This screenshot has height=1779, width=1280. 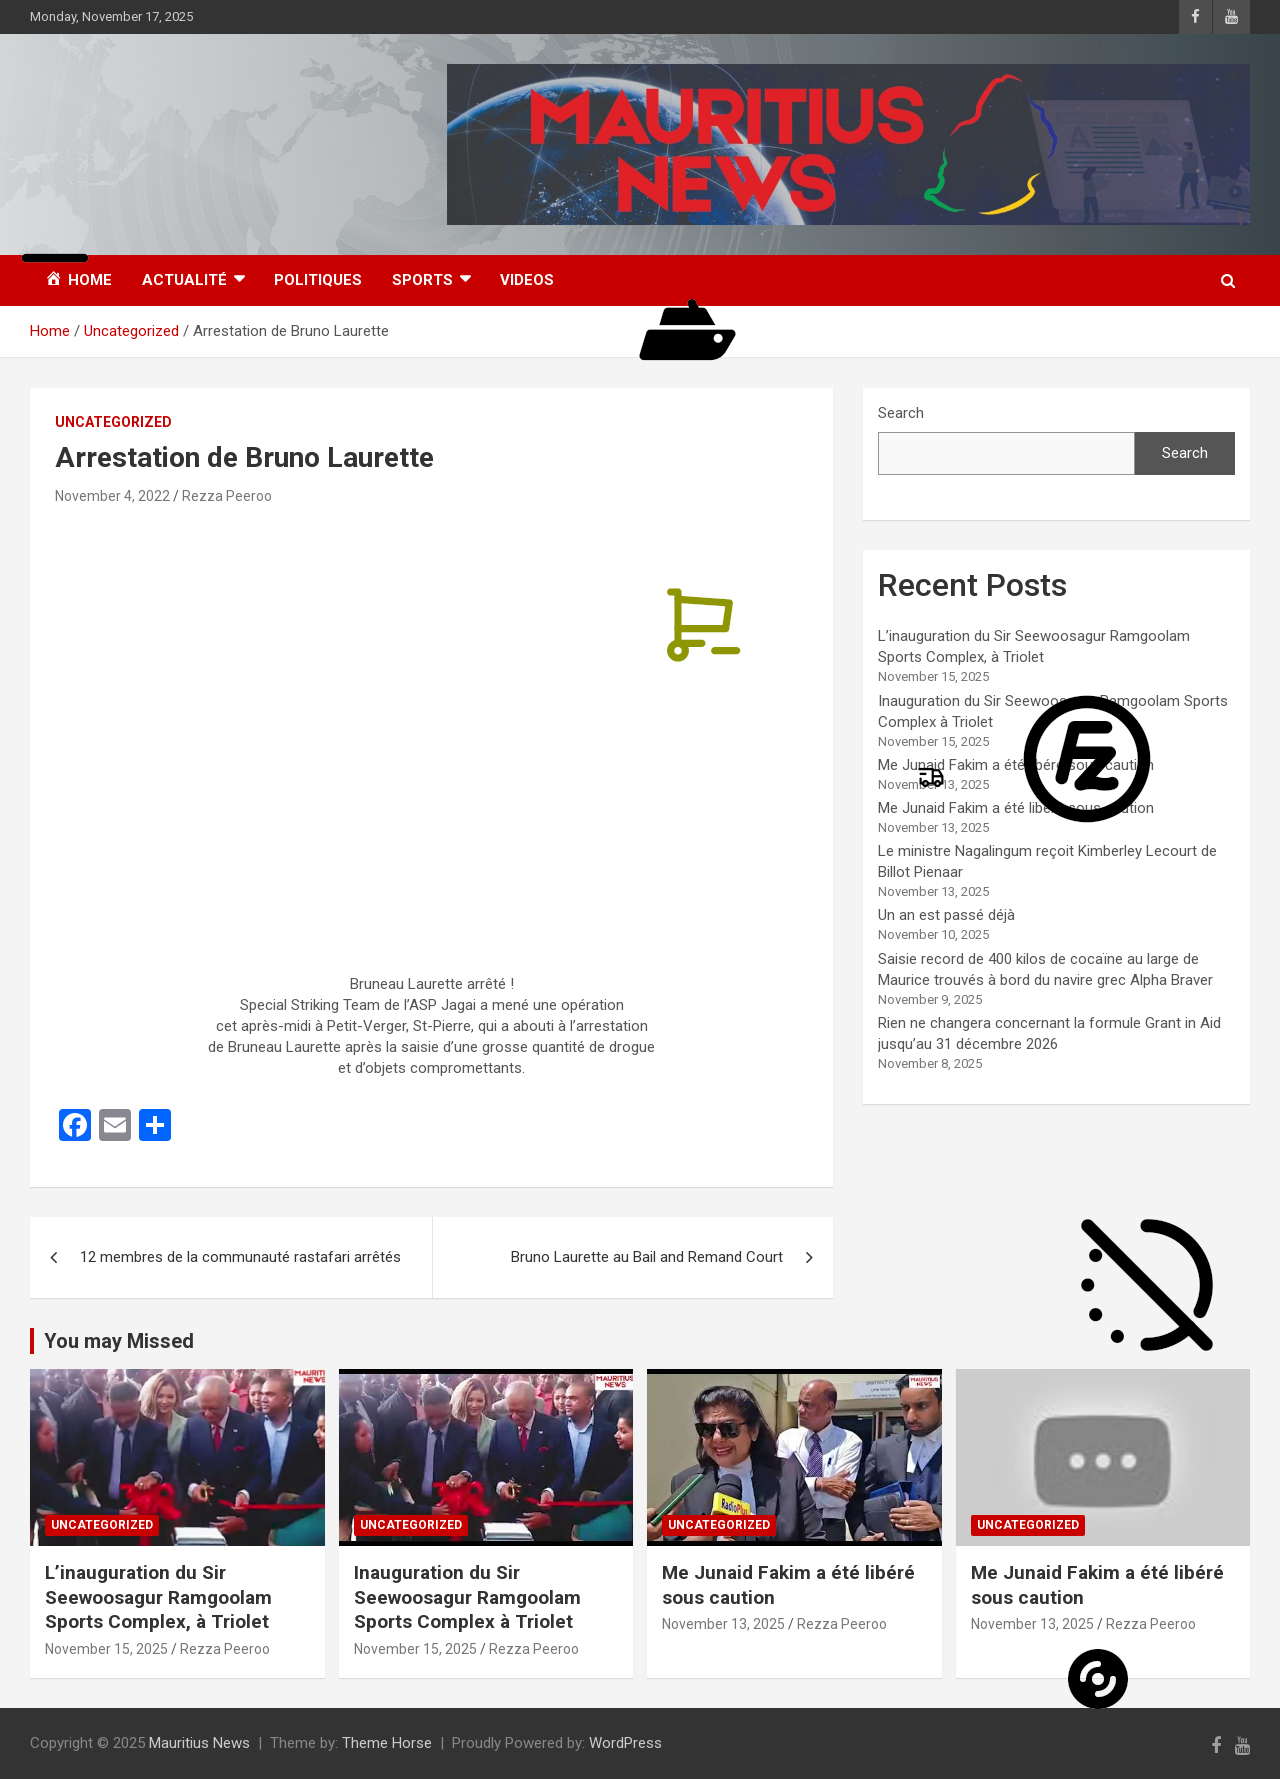 I want to click on decrease quantity or value, so click(x=55, y=258).